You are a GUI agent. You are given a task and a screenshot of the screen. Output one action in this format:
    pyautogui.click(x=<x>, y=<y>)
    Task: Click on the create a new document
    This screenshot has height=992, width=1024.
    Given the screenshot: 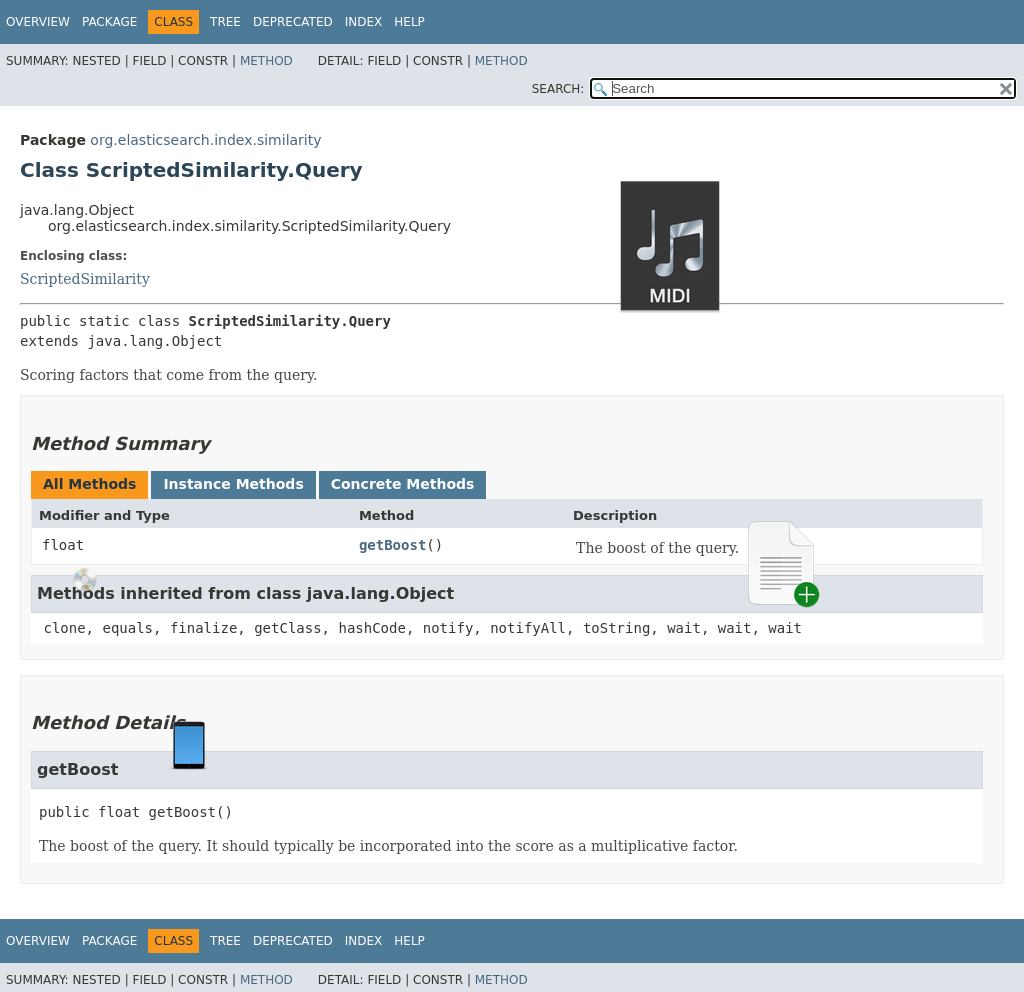 What is the action you would take?
    pyautogui.click(x=781, y=563)
    